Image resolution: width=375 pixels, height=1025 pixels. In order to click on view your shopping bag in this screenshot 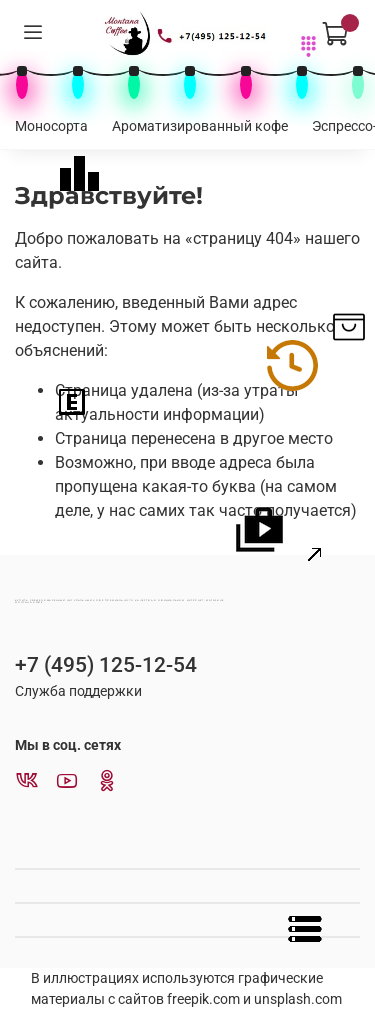, I will do `click(349, 327)`.